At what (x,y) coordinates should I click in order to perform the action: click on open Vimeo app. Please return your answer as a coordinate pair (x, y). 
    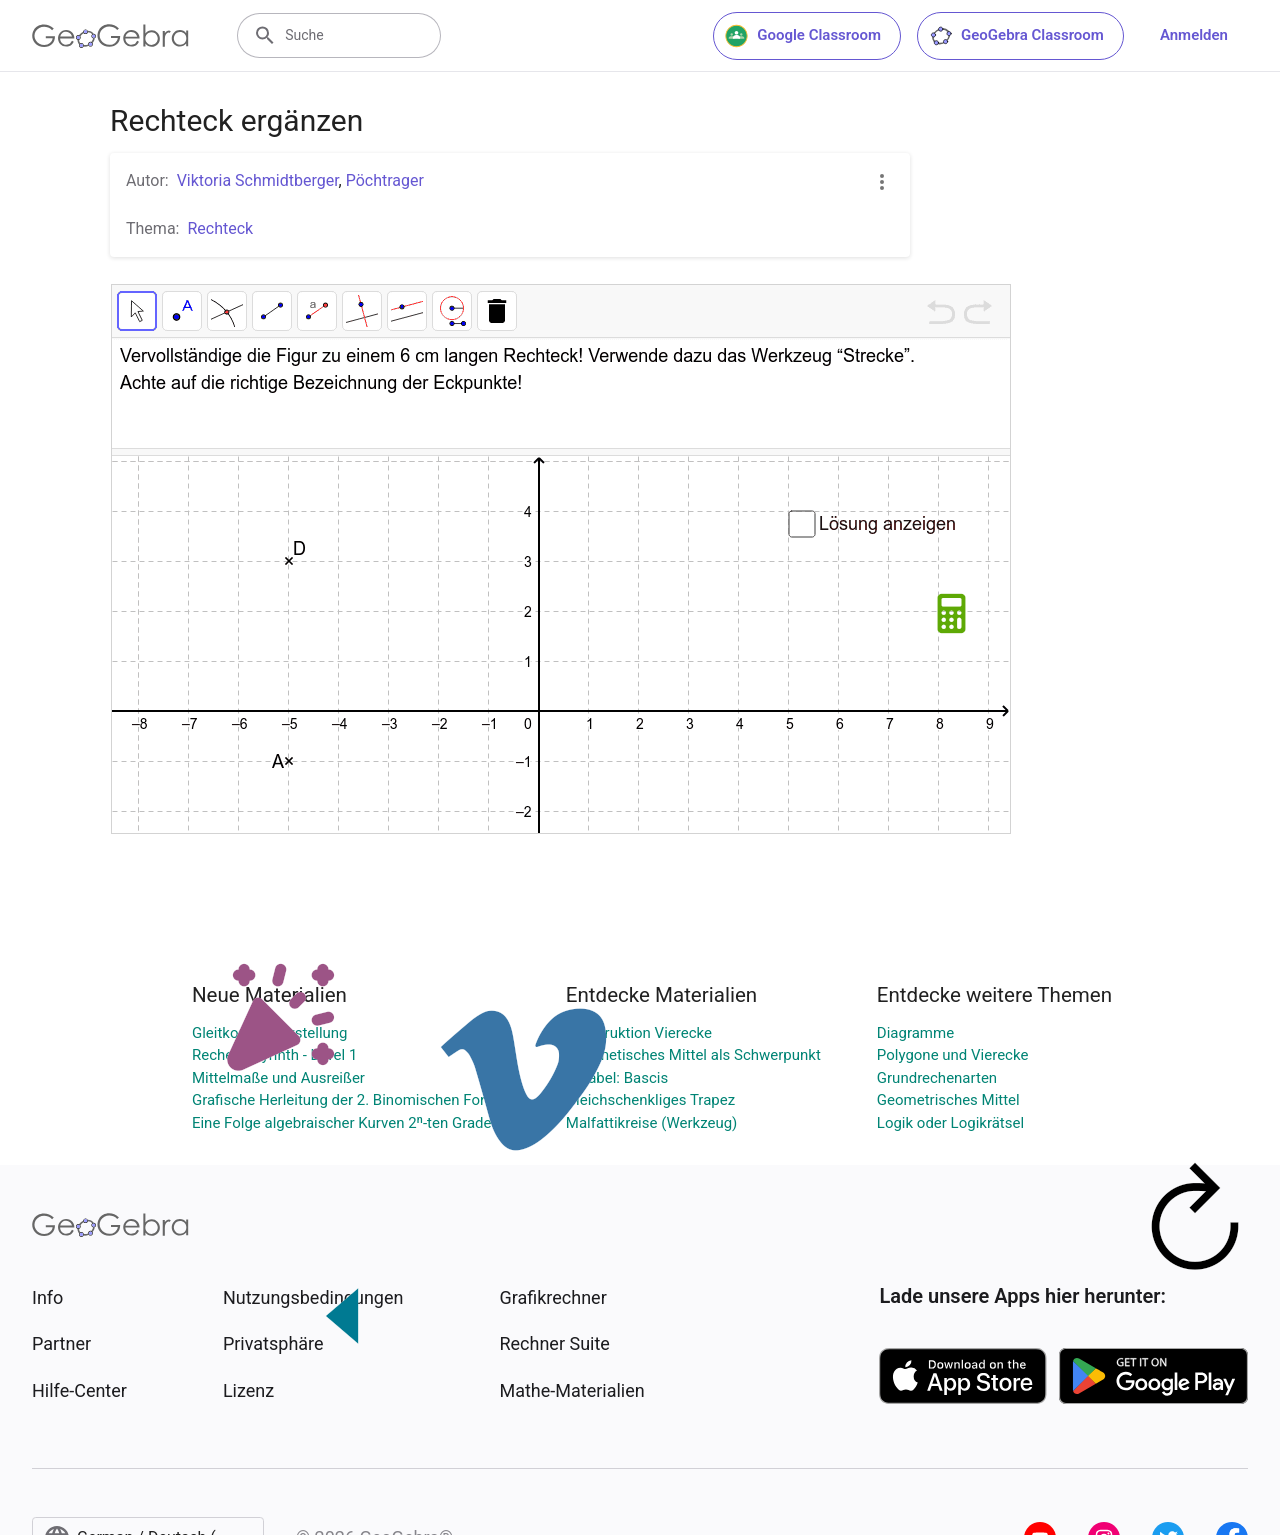
    Looking at the image, I should click on (523, 1079).